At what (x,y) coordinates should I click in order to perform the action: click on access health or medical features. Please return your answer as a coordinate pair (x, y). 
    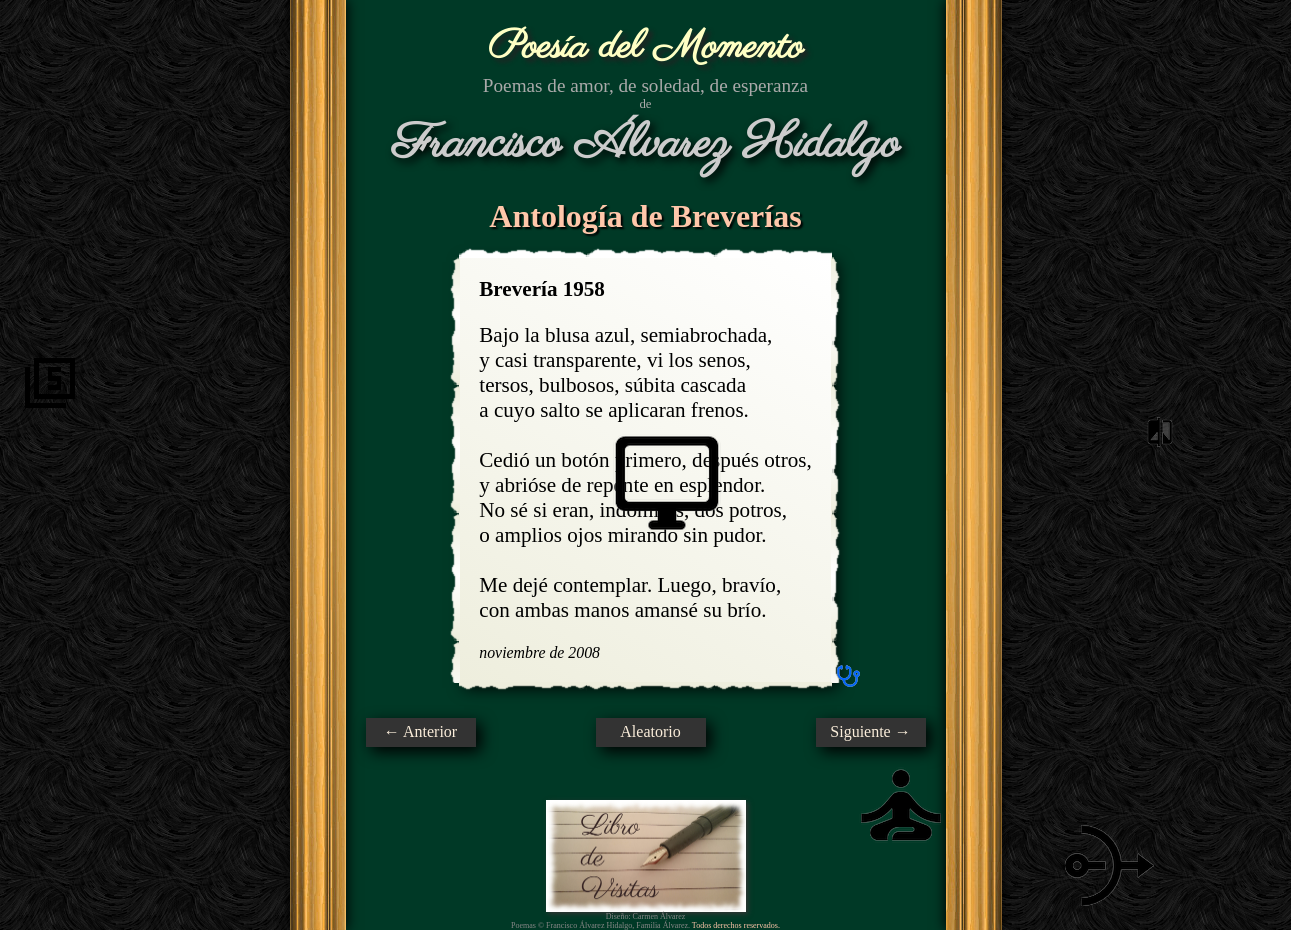
    Looking at the image, I should click on (848, 676).